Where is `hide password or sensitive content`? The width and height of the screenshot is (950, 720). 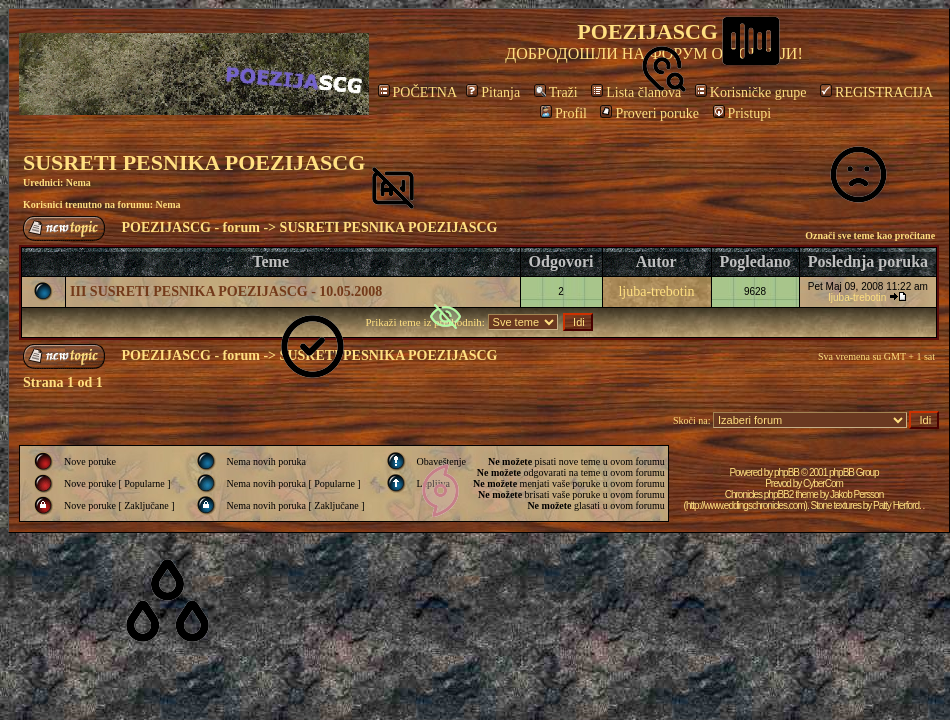
hide password or sensitive content is located at coordinates (445, 316).